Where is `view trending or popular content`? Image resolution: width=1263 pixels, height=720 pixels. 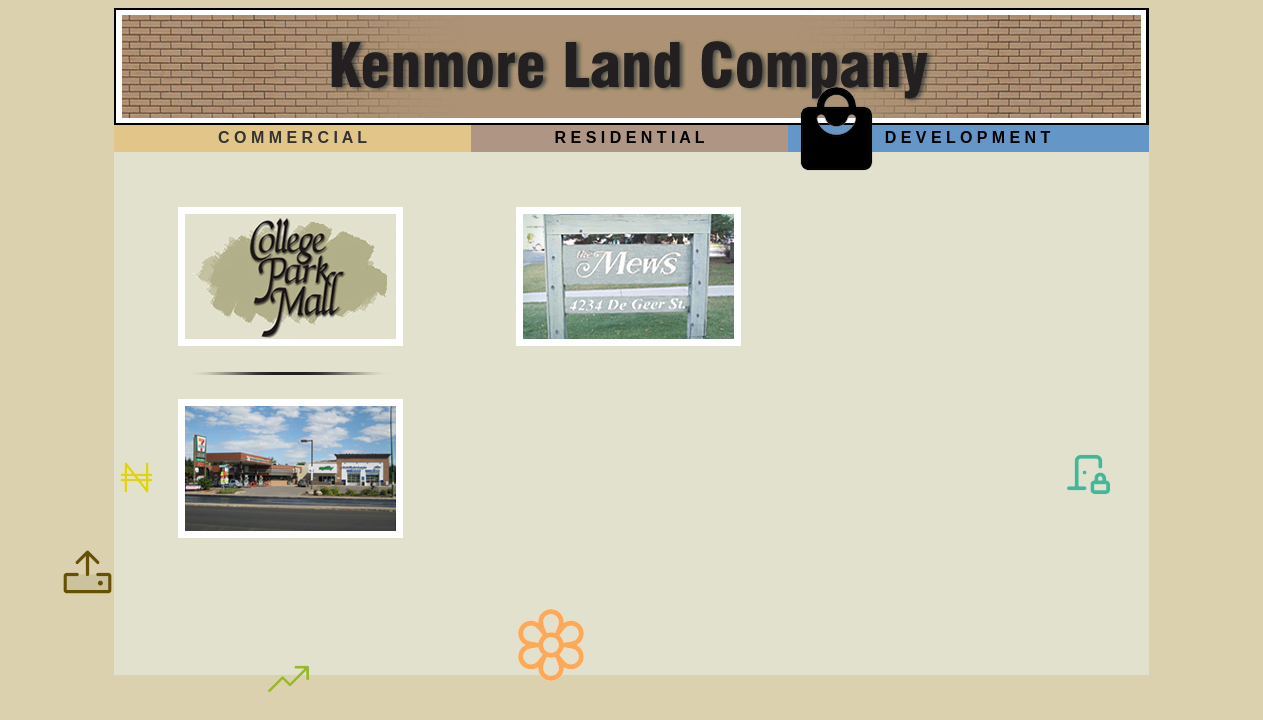
view trending or popular content is located at coordinates (288, 680).